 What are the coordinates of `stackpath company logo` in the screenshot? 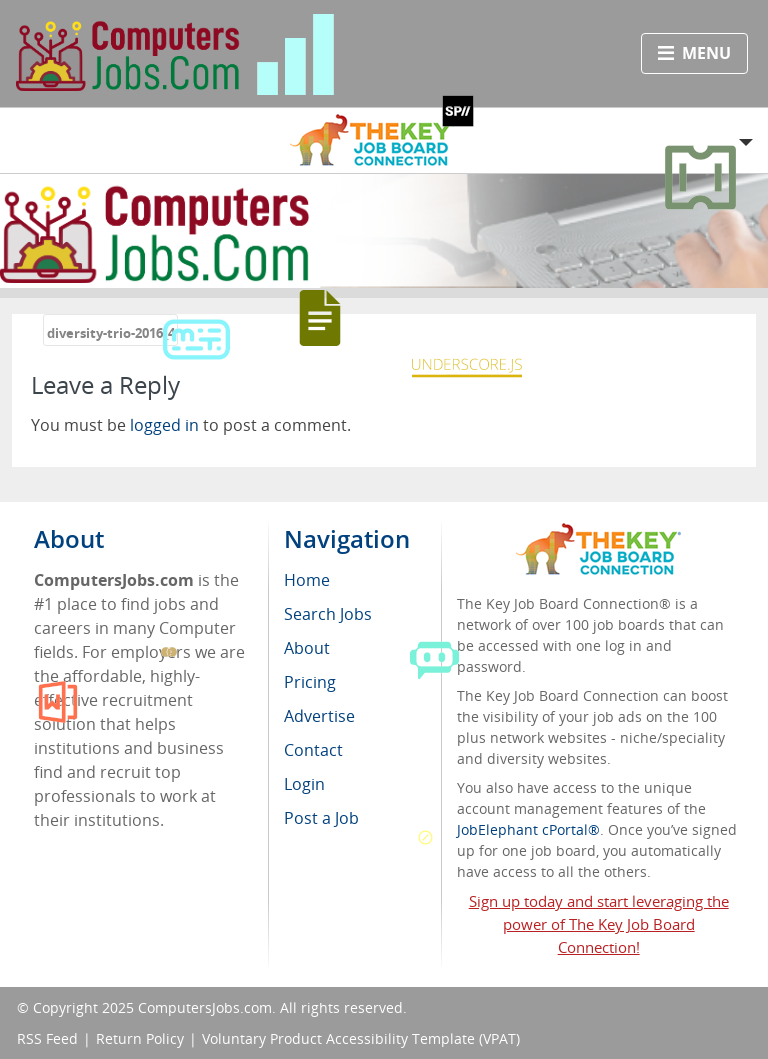 It's located at (458, 111).